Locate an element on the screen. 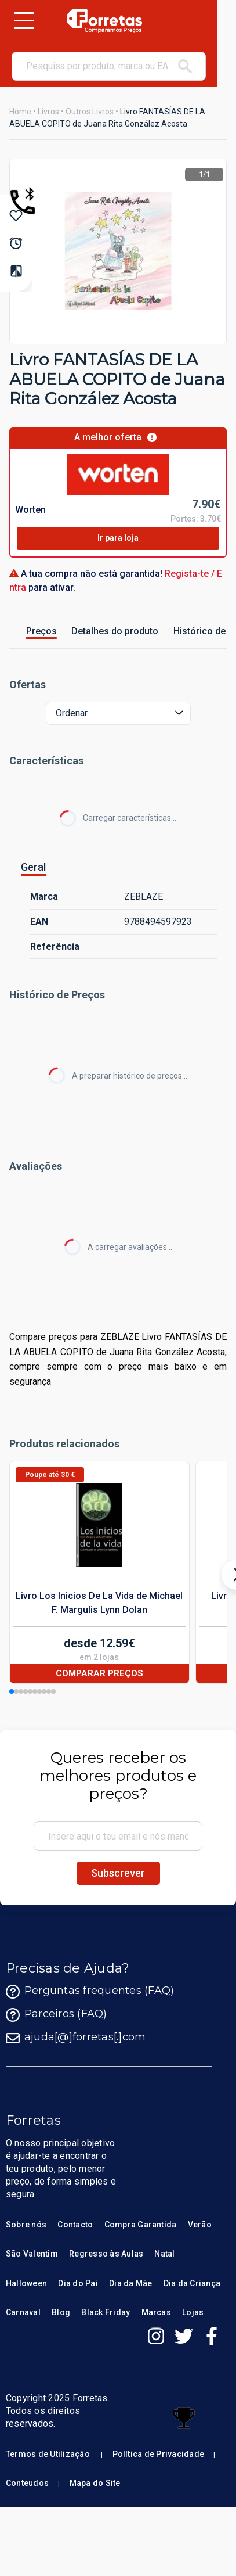  phone call connected via bluetooth speaker is located at coordinates (23, 202).